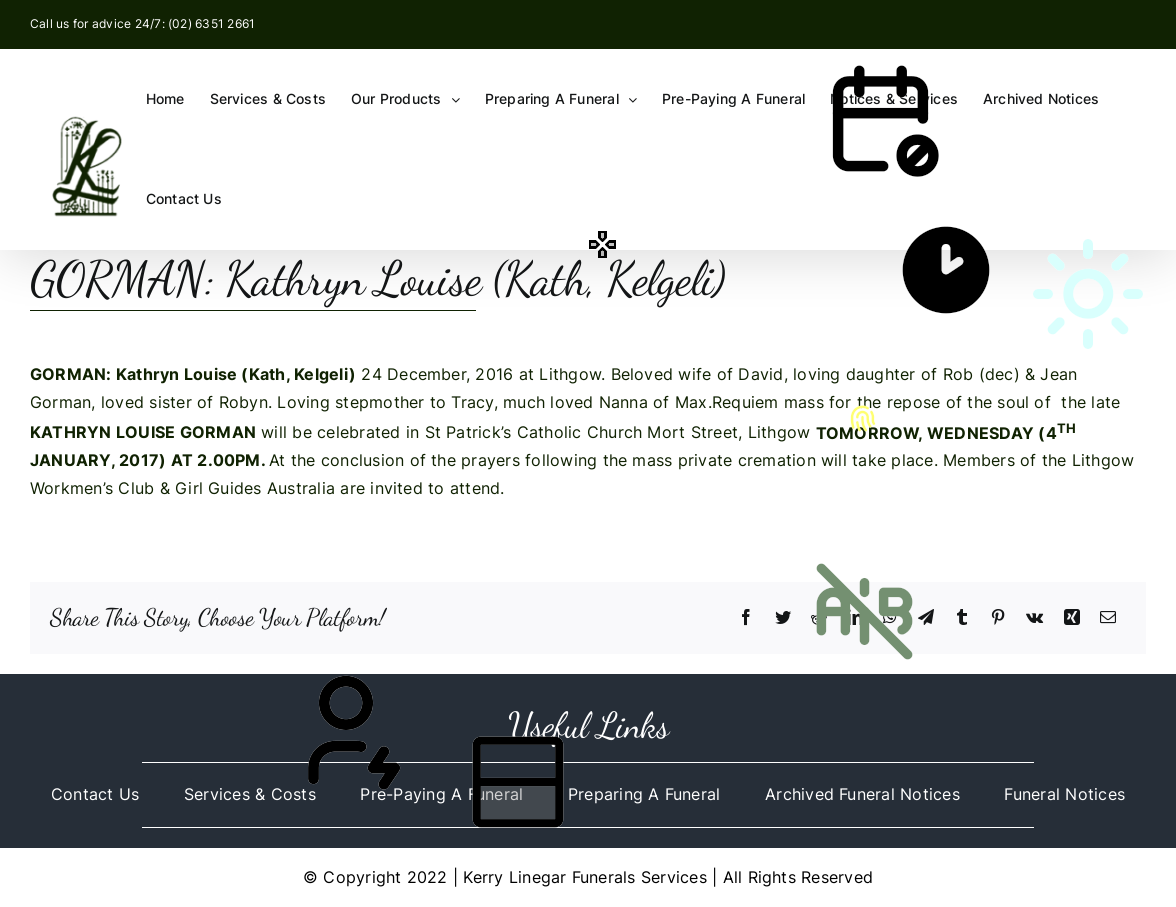 The height and width of the screenshot is (907, 1176). Describe the element at coordinates (862, 418) in the screenshot. I see `enable biometric authentication` at that location.